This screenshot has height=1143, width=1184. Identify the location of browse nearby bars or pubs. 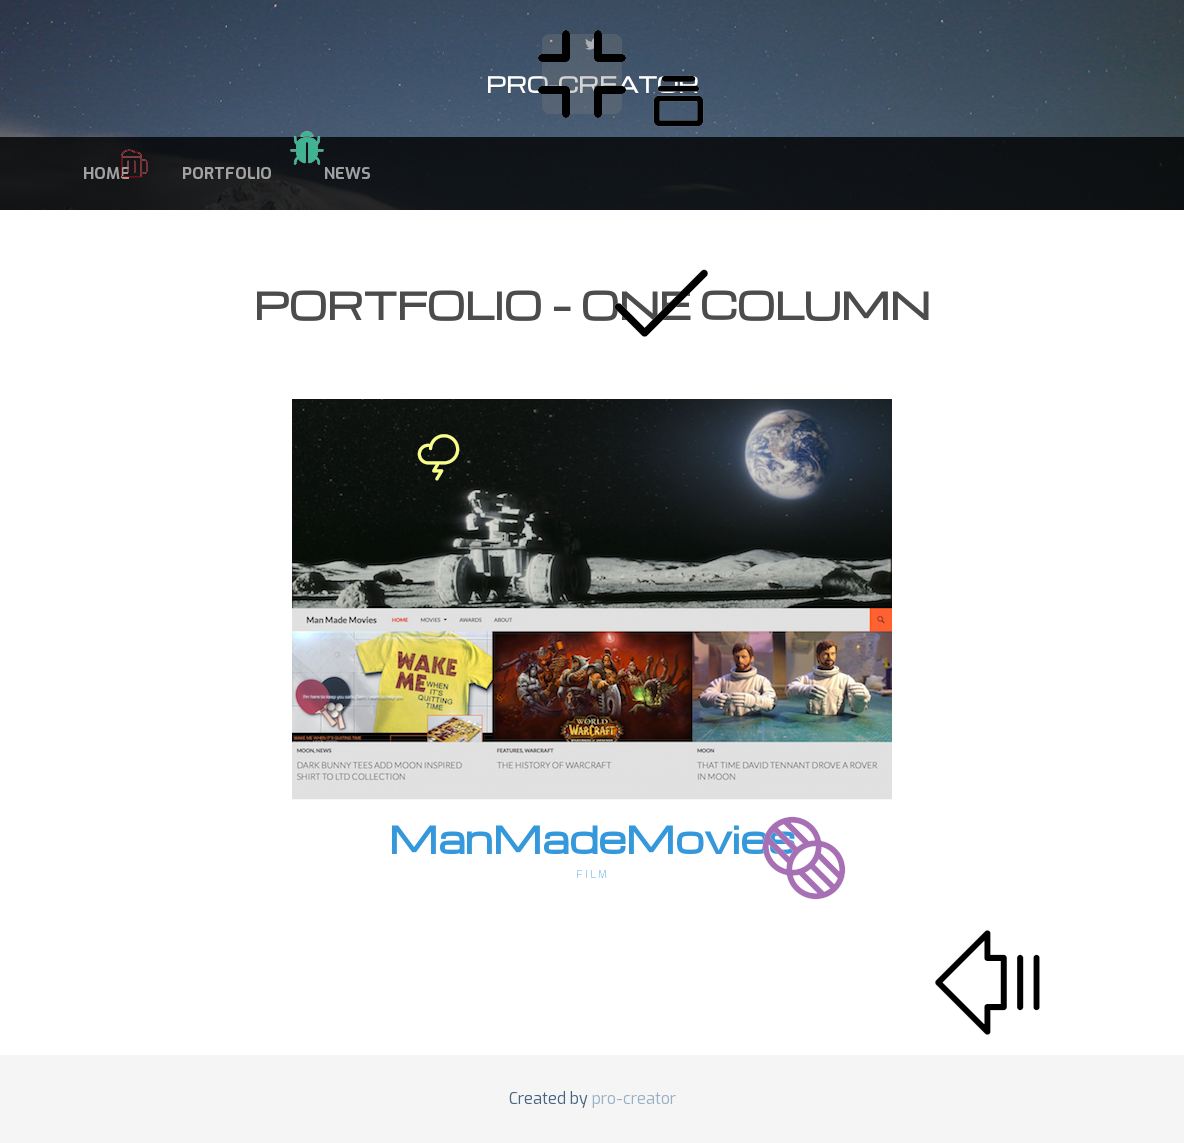
(132, 164).